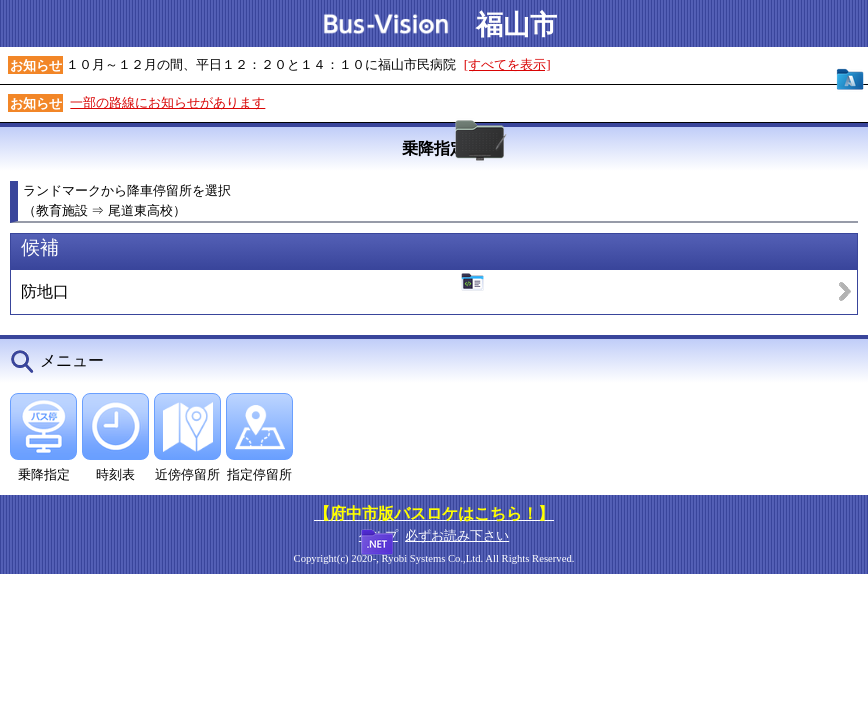 This screenshot has height=720, width=868. What do you see at coordinates (377, 543) in the screenshot?
I see `folder containing .NET framework files` at bounding box center [377, 543].